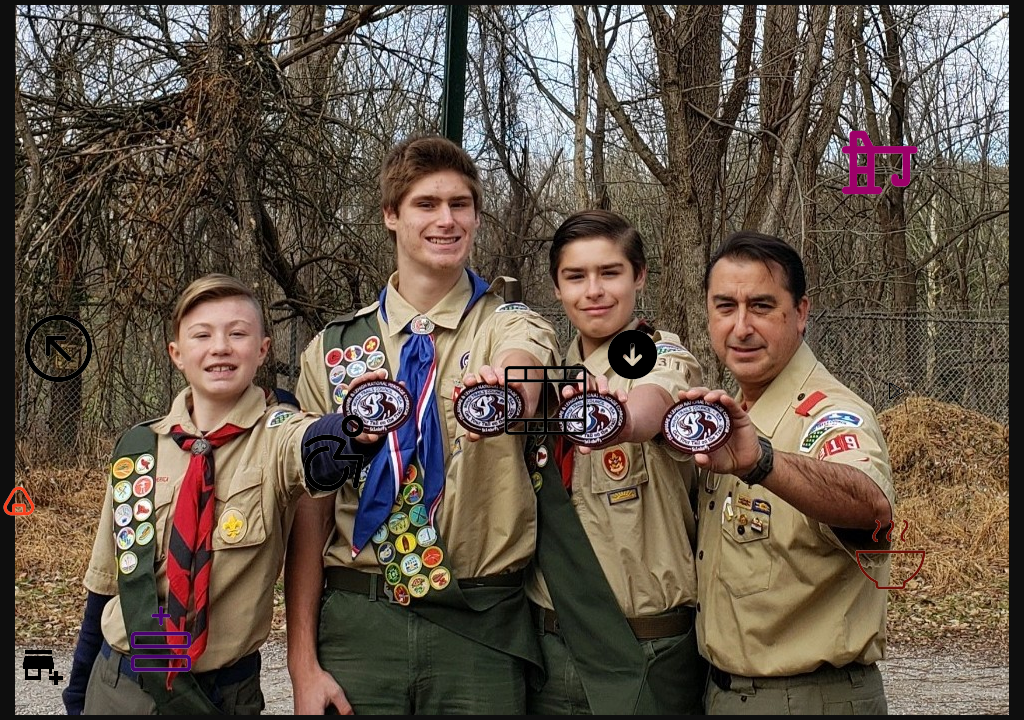 This screenshot has height=720, width=1024. What do you see at coordinates (632, 354) in the screenshot?
I see `download file or content` at bounding box center [632, 354].